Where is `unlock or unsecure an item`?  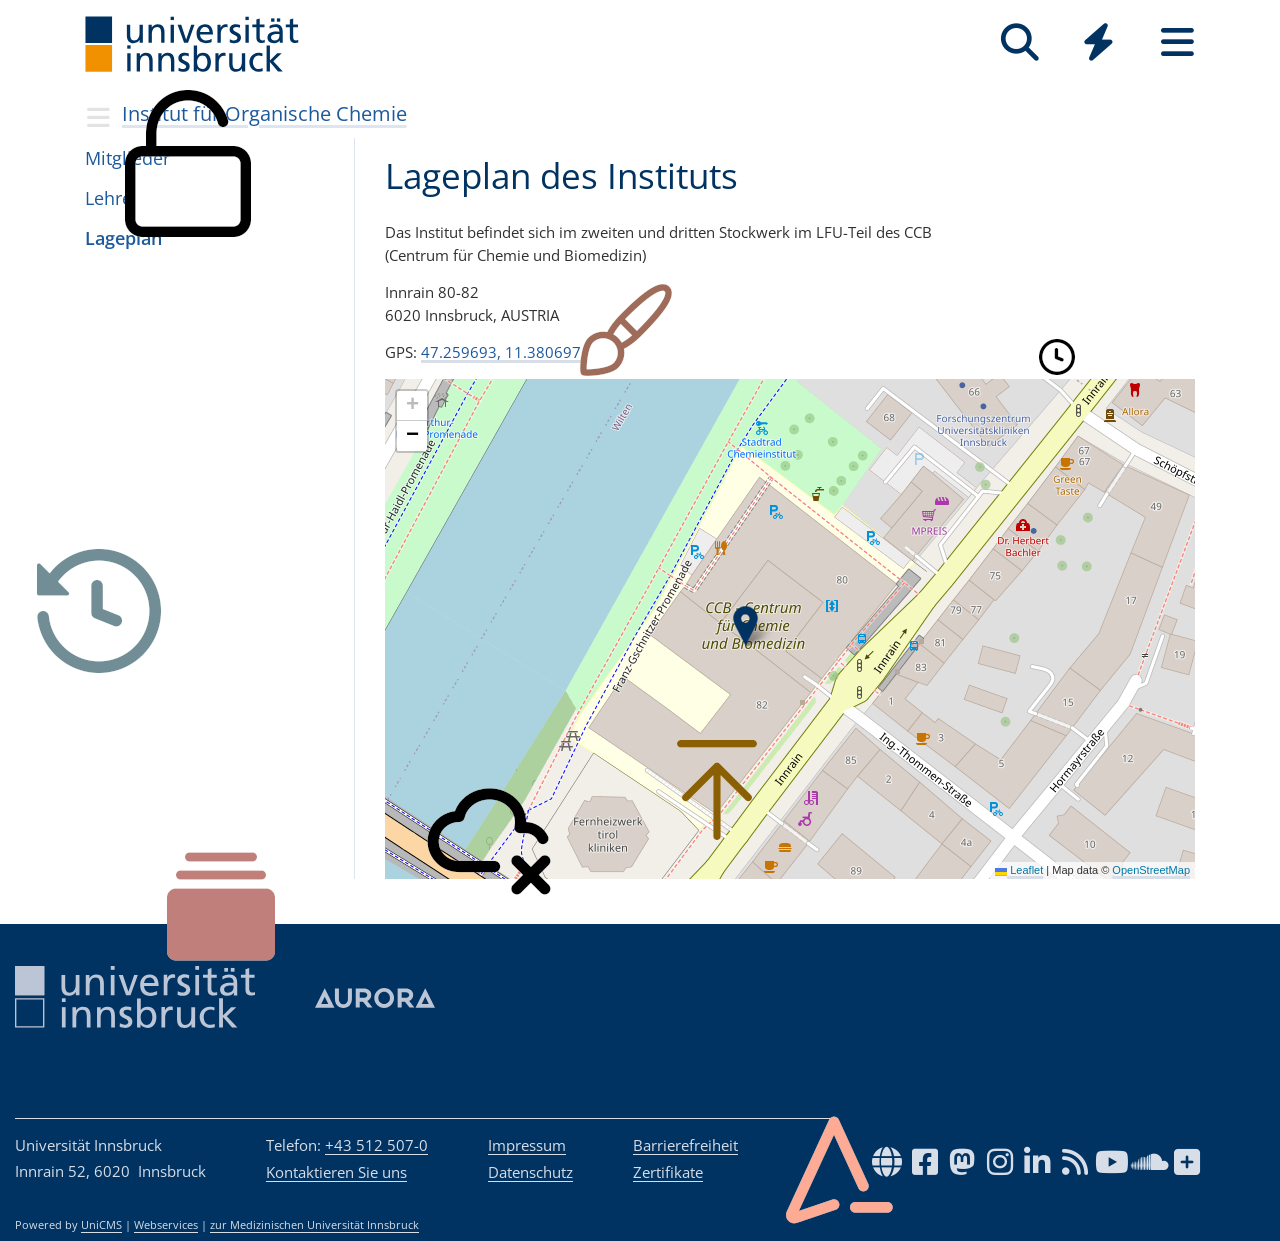
unlock or unsecure an item is located at coordinates (188, 167).